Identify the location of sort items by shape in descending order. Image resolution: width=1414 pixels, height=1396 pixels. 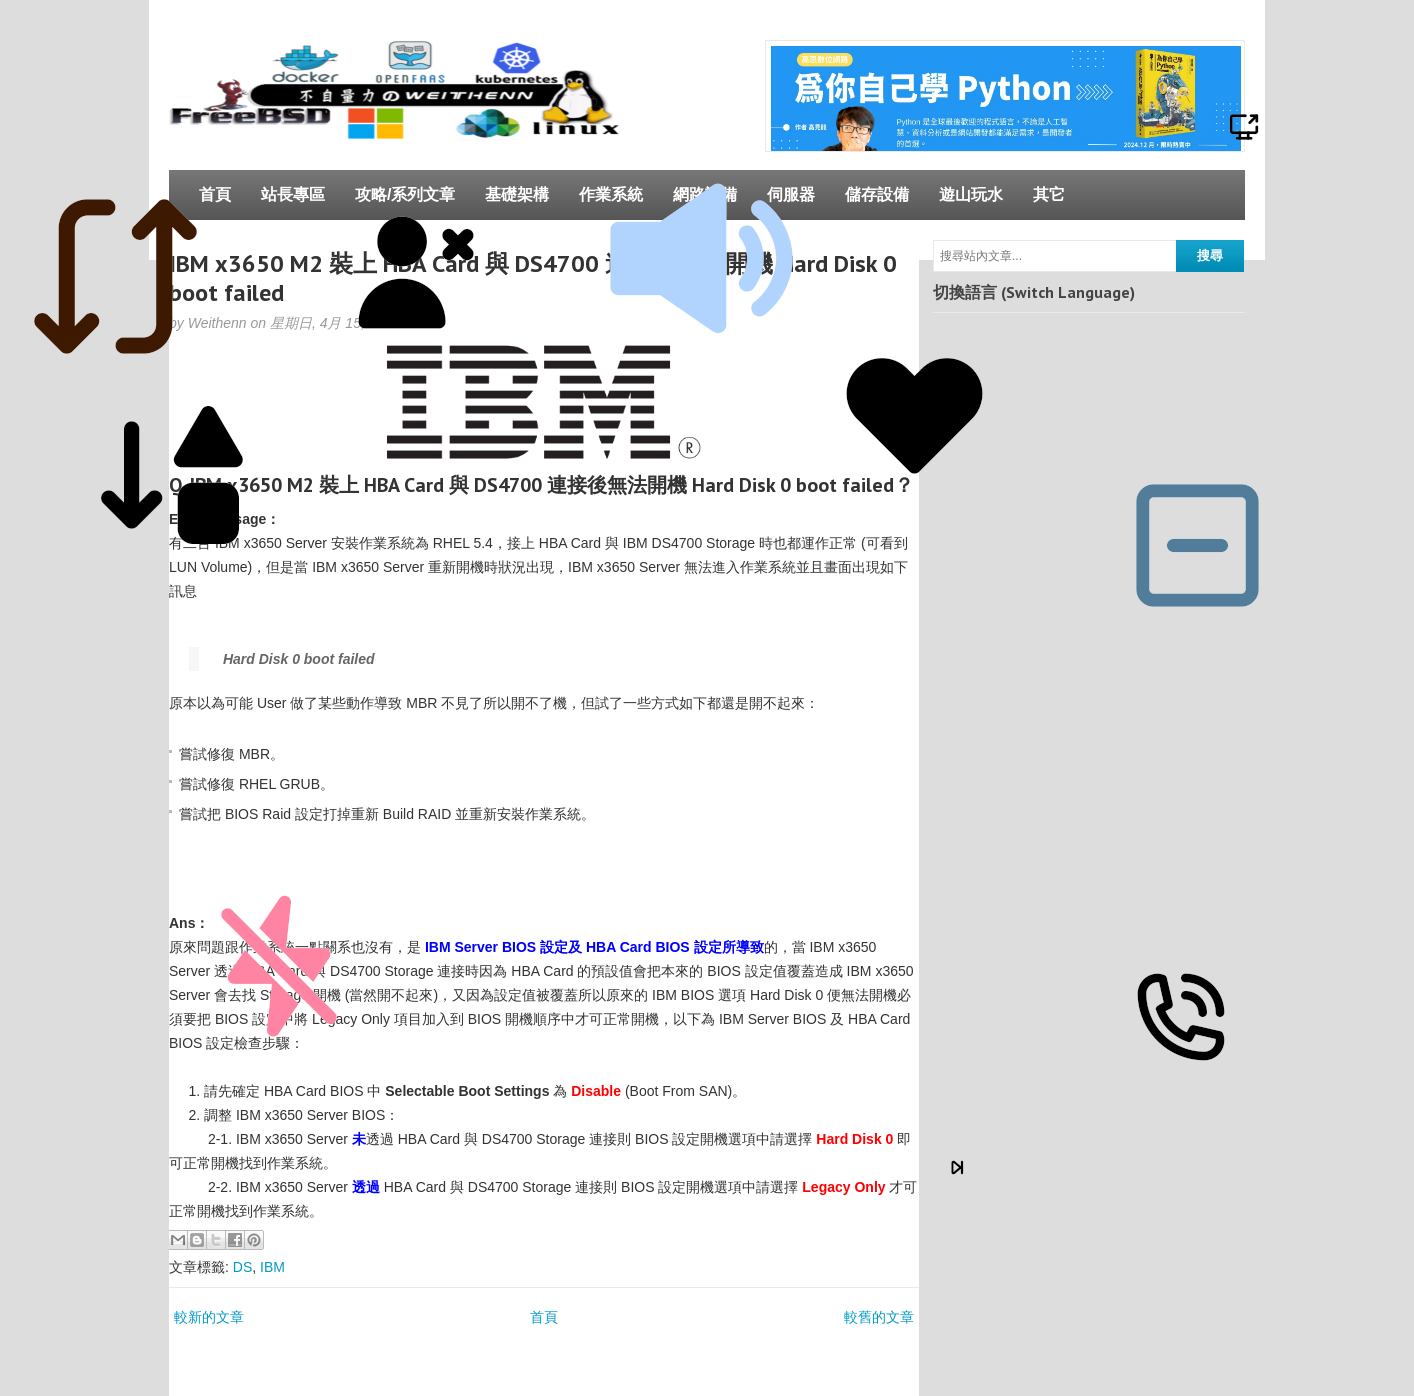
(170, 475).